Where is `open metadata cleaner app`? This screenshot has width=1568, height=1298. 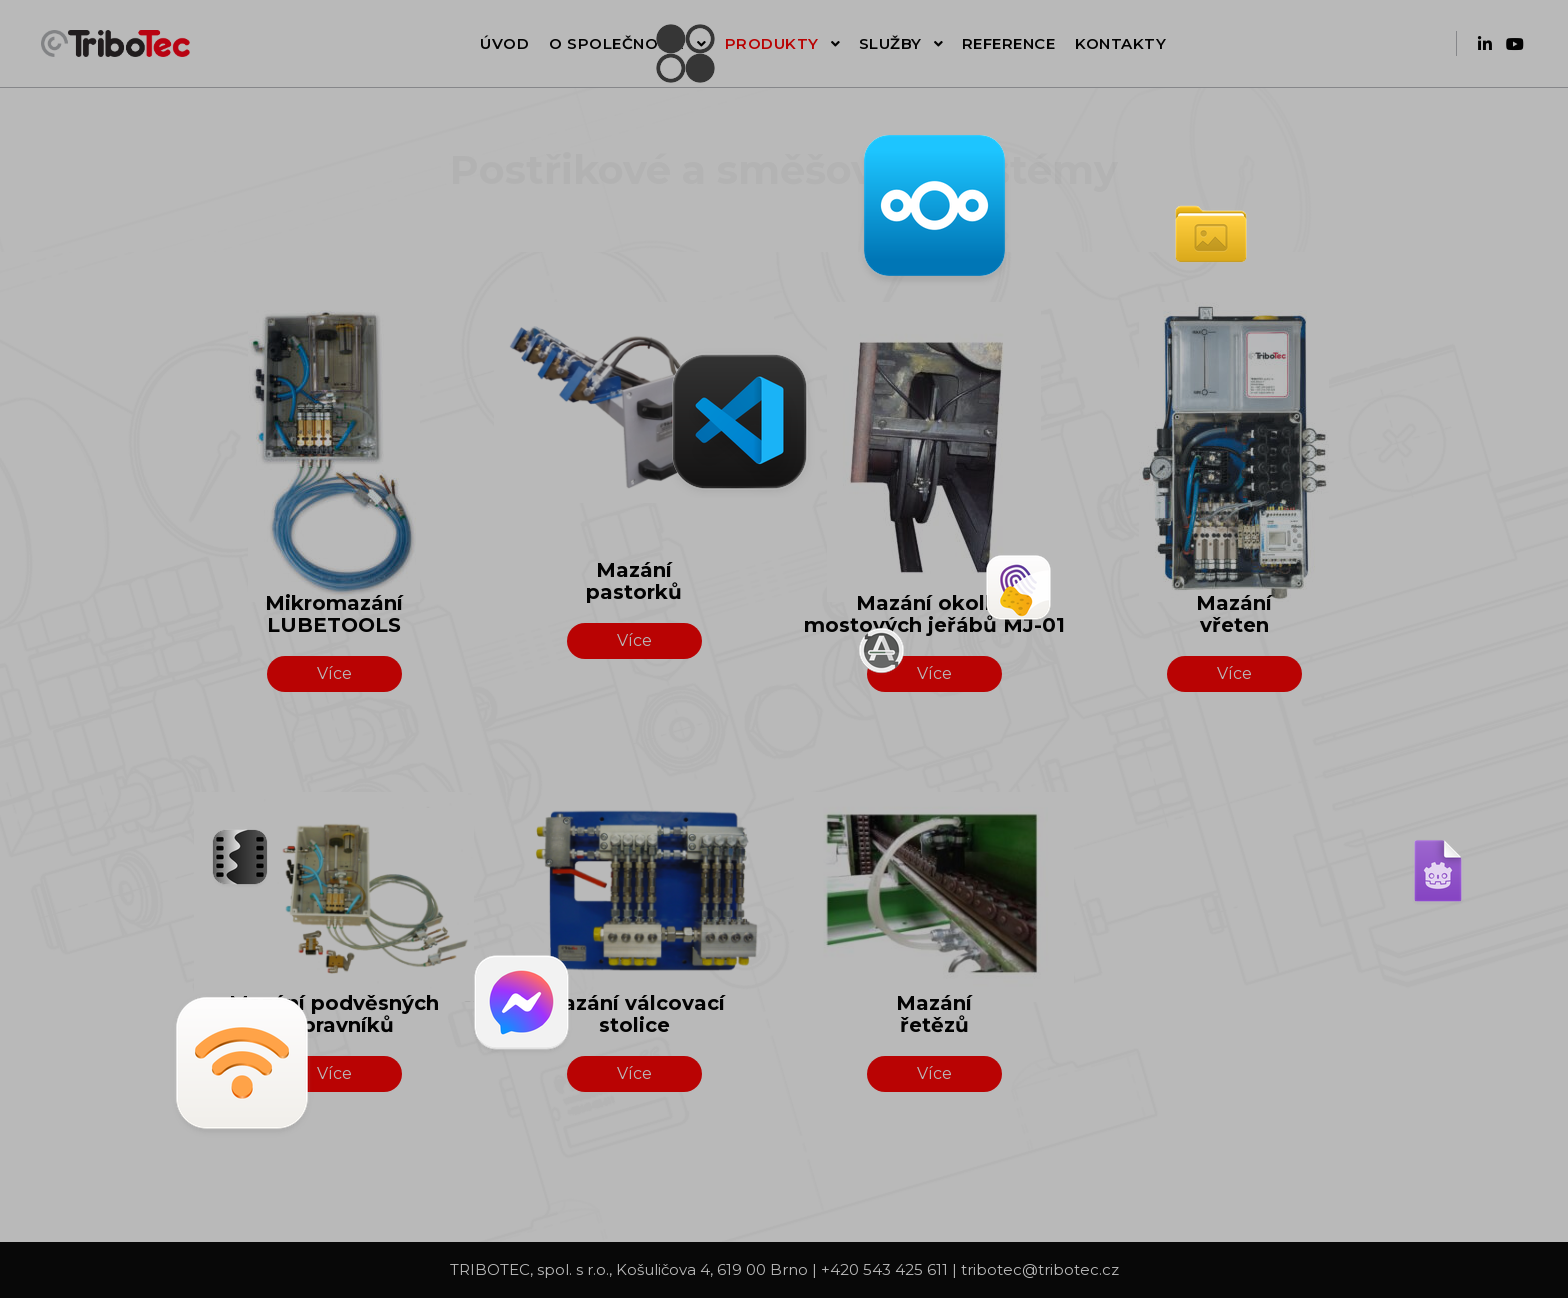
open metadata cleaner app is located at coordinates (1018, 587).